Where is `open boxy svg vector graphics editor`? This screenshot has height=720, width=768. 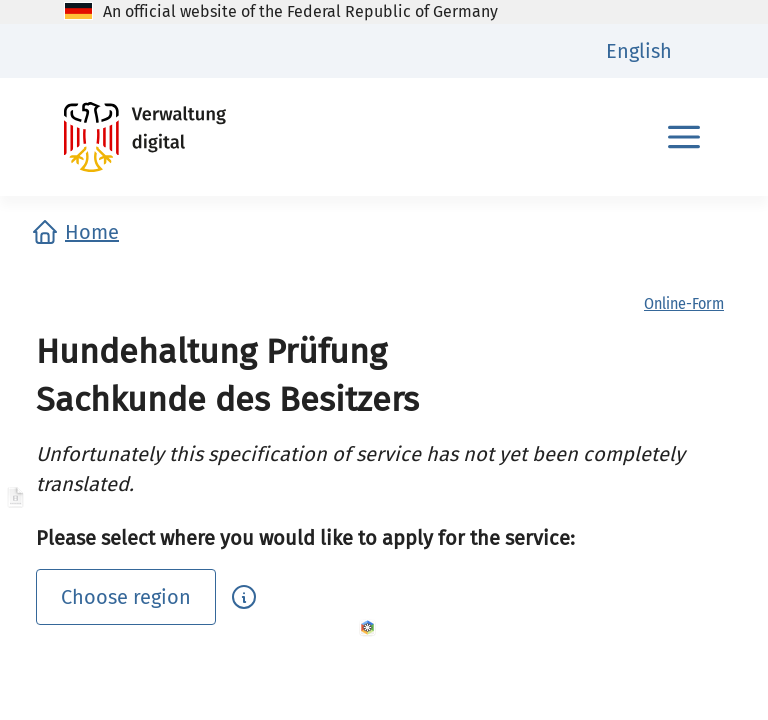 open boxy svg vector graphics editor is located at coordinates (367, 627).